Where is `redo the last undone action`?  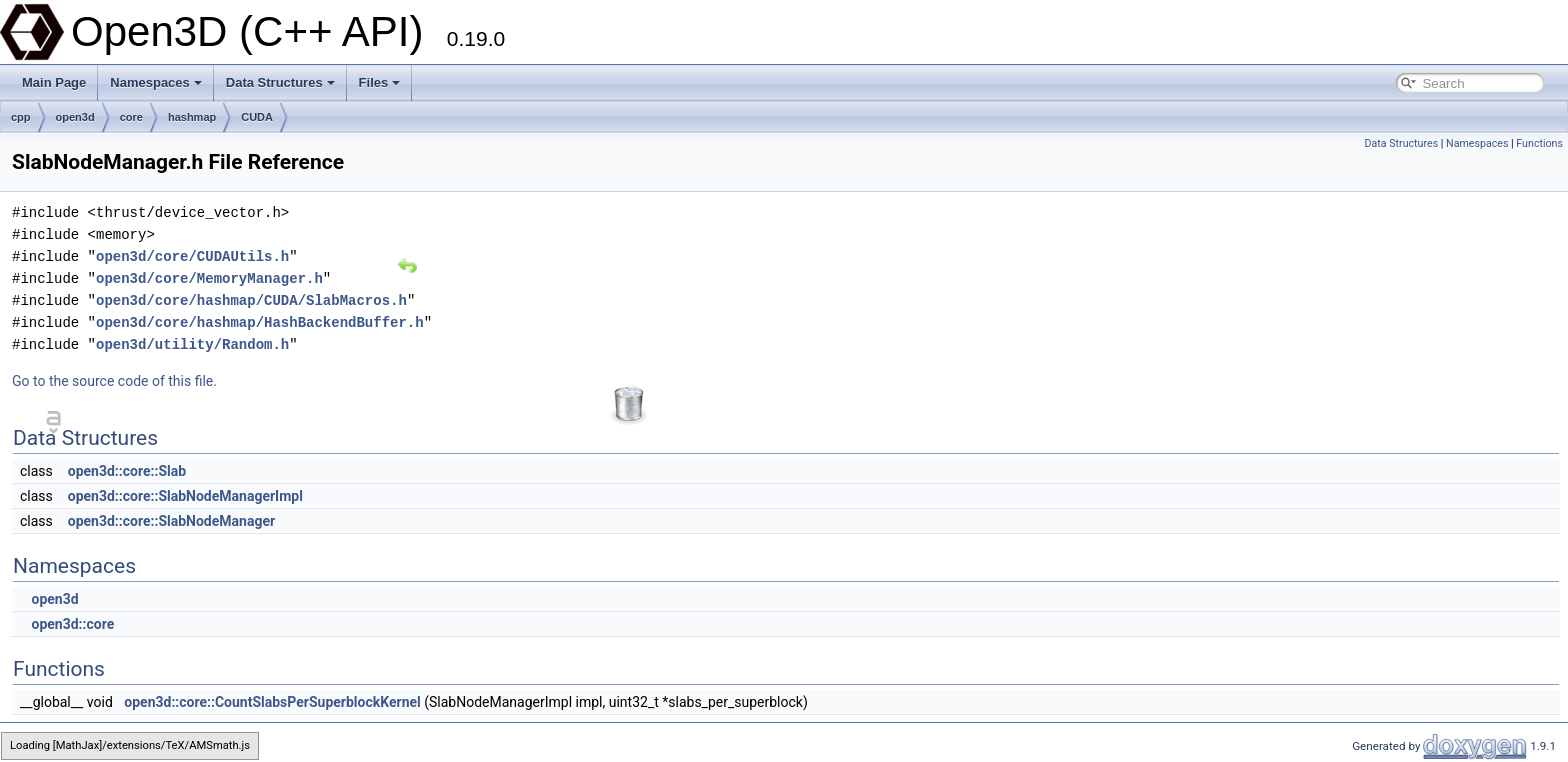 redo the last undone action is located at coordinates (408, 265).